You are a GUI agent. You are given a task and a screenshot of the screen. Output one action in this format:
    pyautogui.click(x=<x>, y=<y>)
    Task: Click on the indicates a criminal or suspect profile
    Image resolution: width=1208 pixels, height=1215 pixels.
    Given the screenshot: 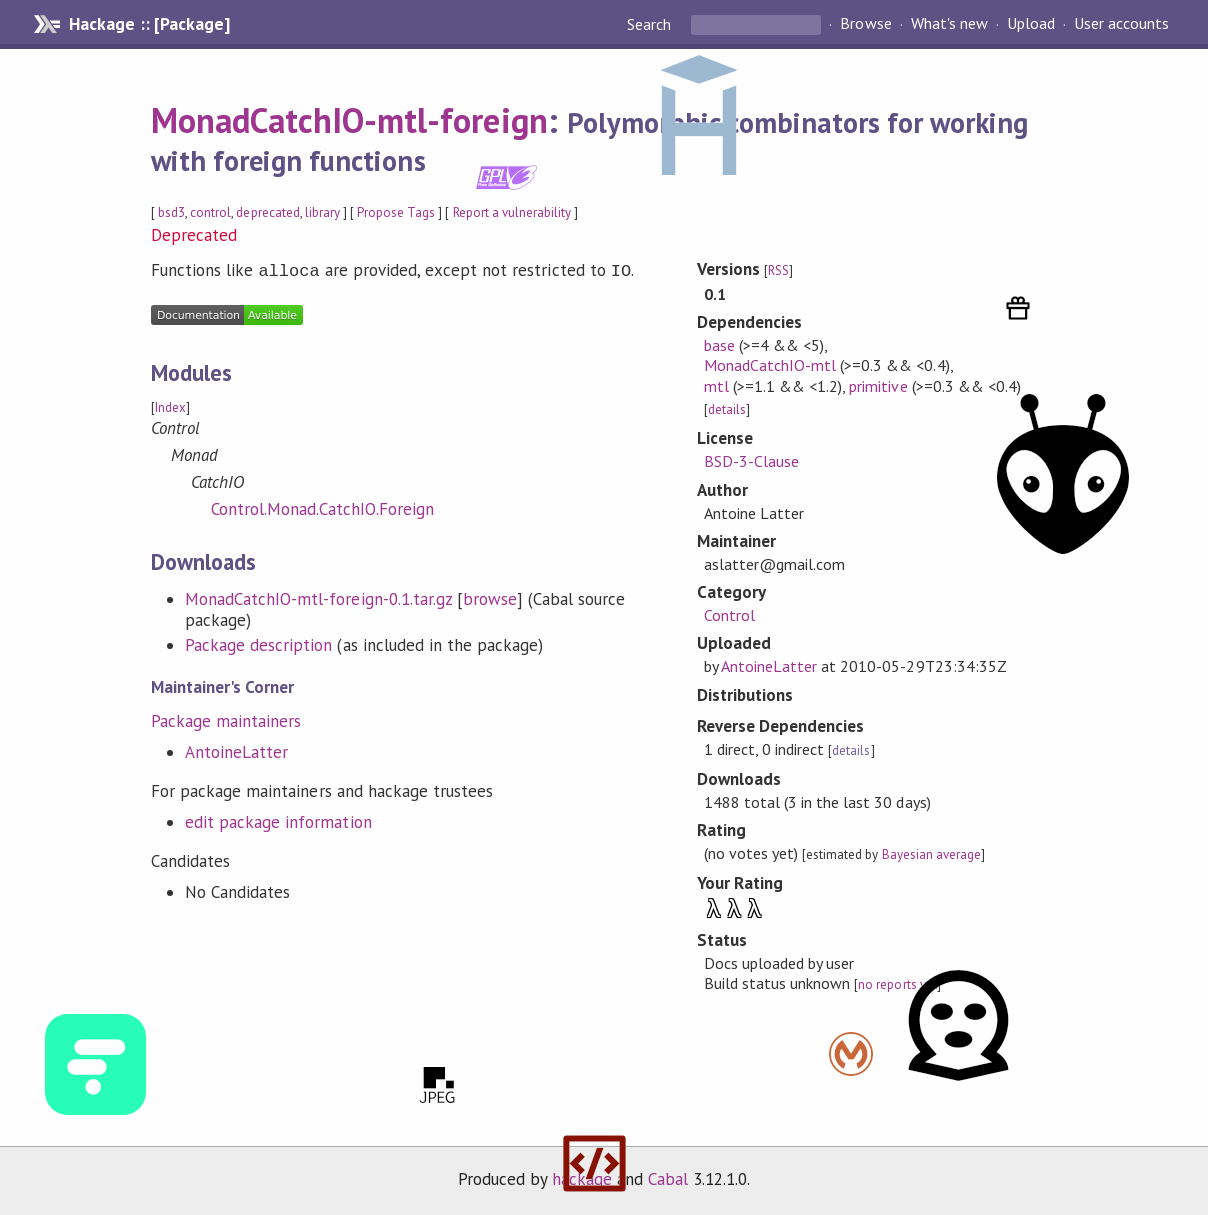 What is the action you would take?
    pyautogui.click(x=958, y=1025)
    